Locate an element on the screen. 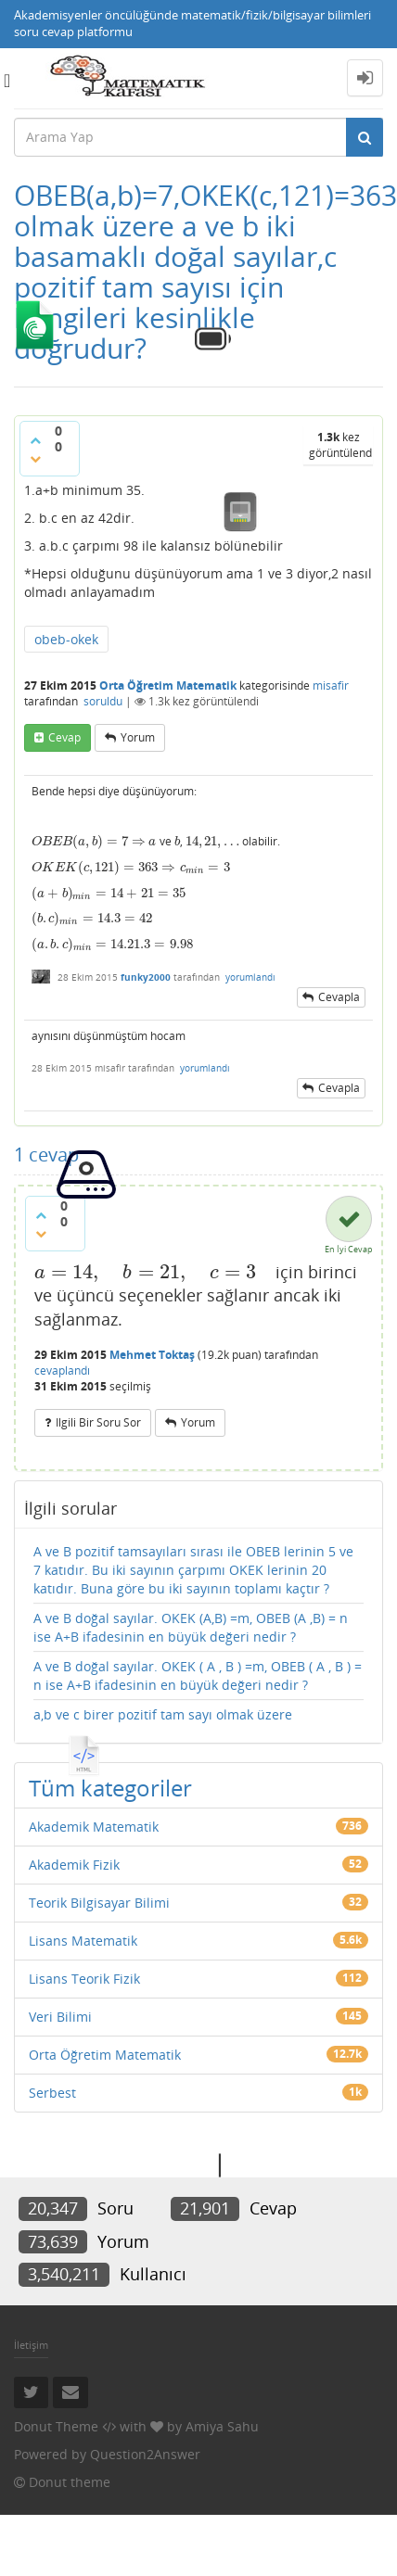  indicates a firewire-connected hard drive is located at coordinates (86, 1173).